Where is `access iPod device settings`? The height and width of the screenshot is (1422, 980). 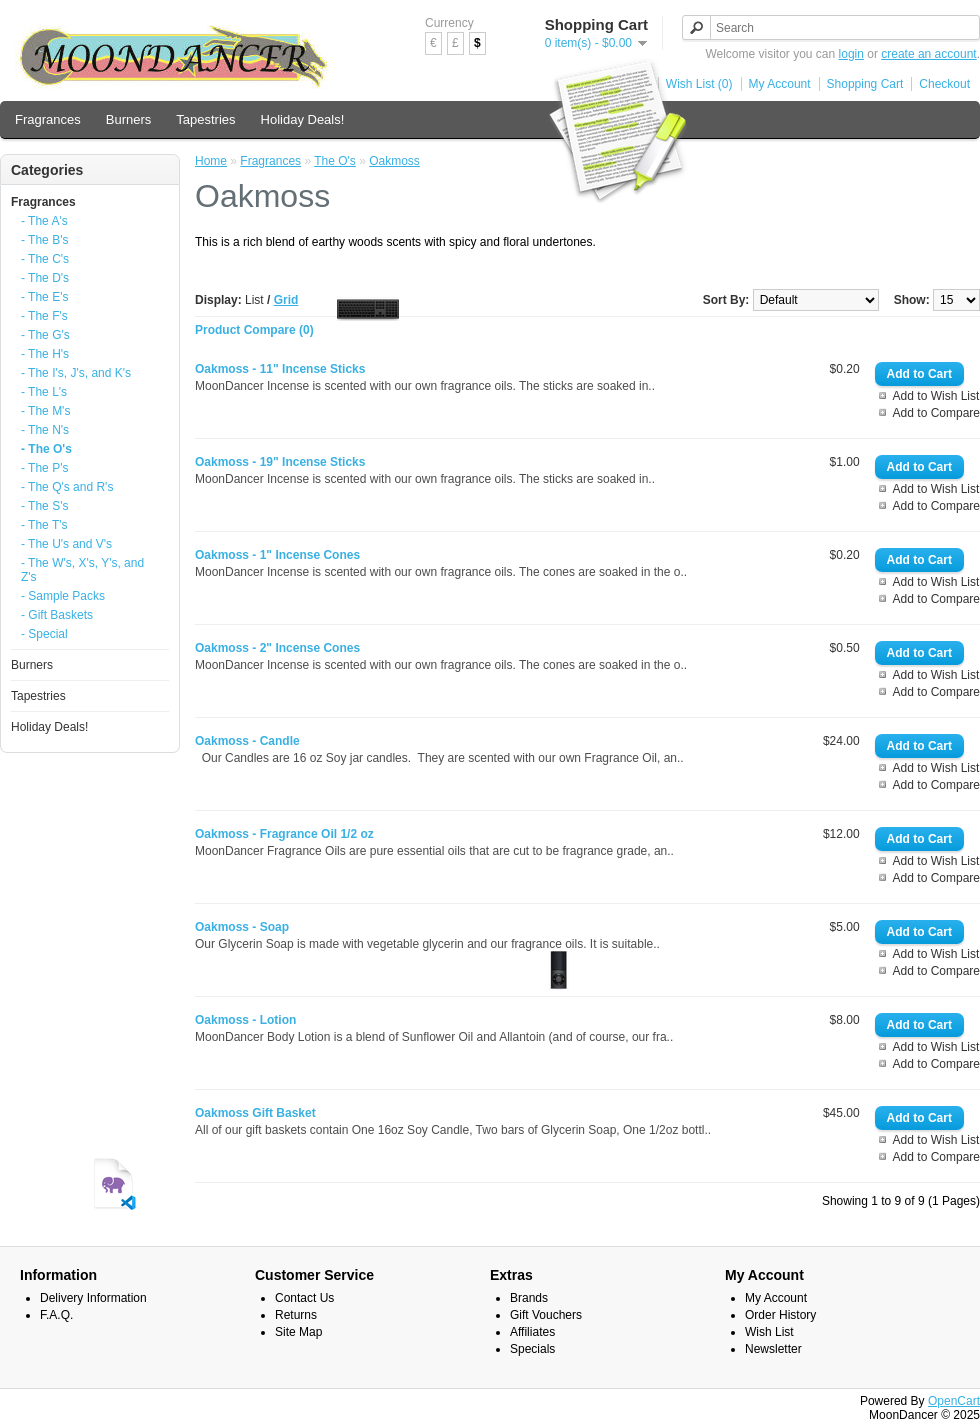 access iPod device settings is located at coordinates (558, 970).